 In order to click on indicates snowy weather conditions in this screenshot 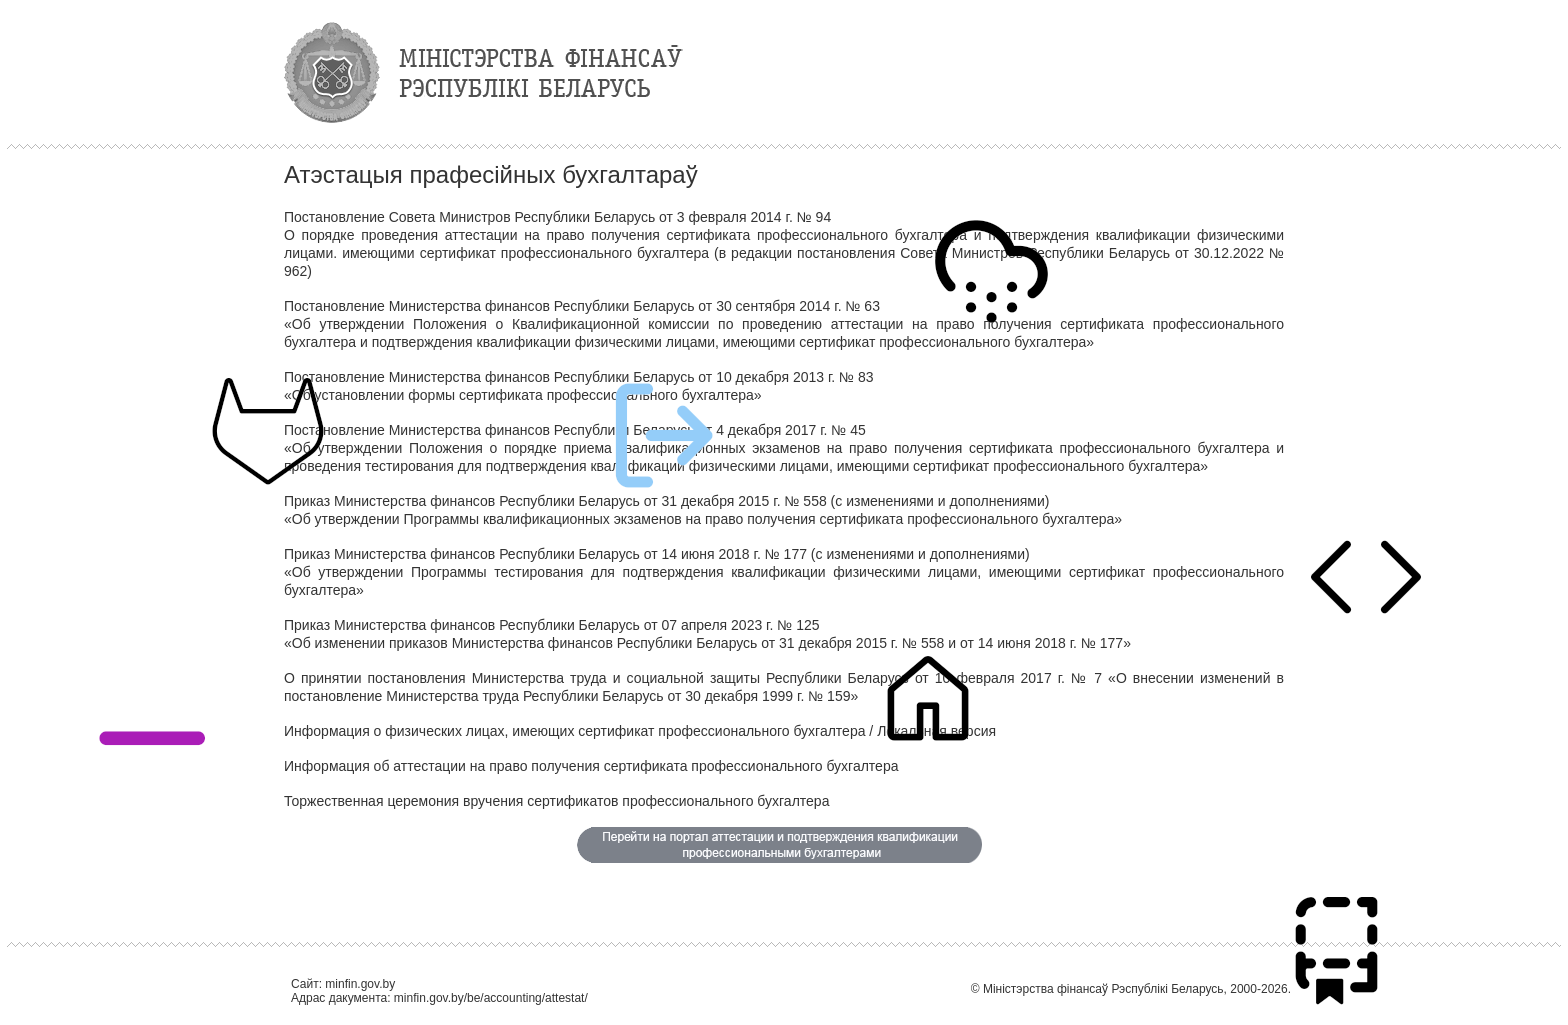, I will do `click(991, 271)`.